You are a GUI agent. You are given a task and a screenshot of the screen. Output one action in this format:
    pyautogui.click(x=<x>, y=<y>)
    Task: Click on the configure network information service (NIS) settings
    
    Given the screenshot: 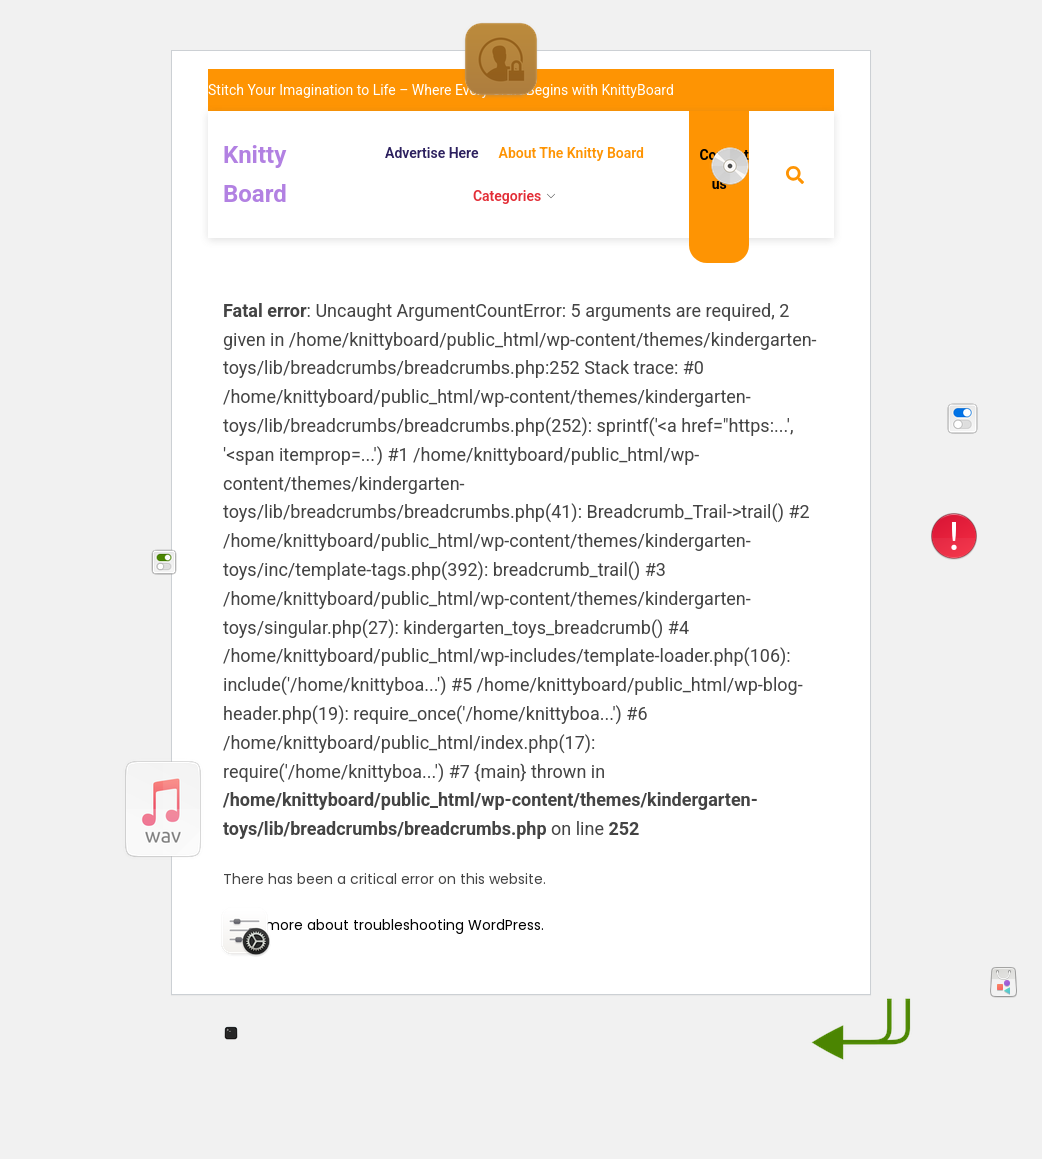 What is the action you would take?
    pyautogui.click(x=501, y=59)
    